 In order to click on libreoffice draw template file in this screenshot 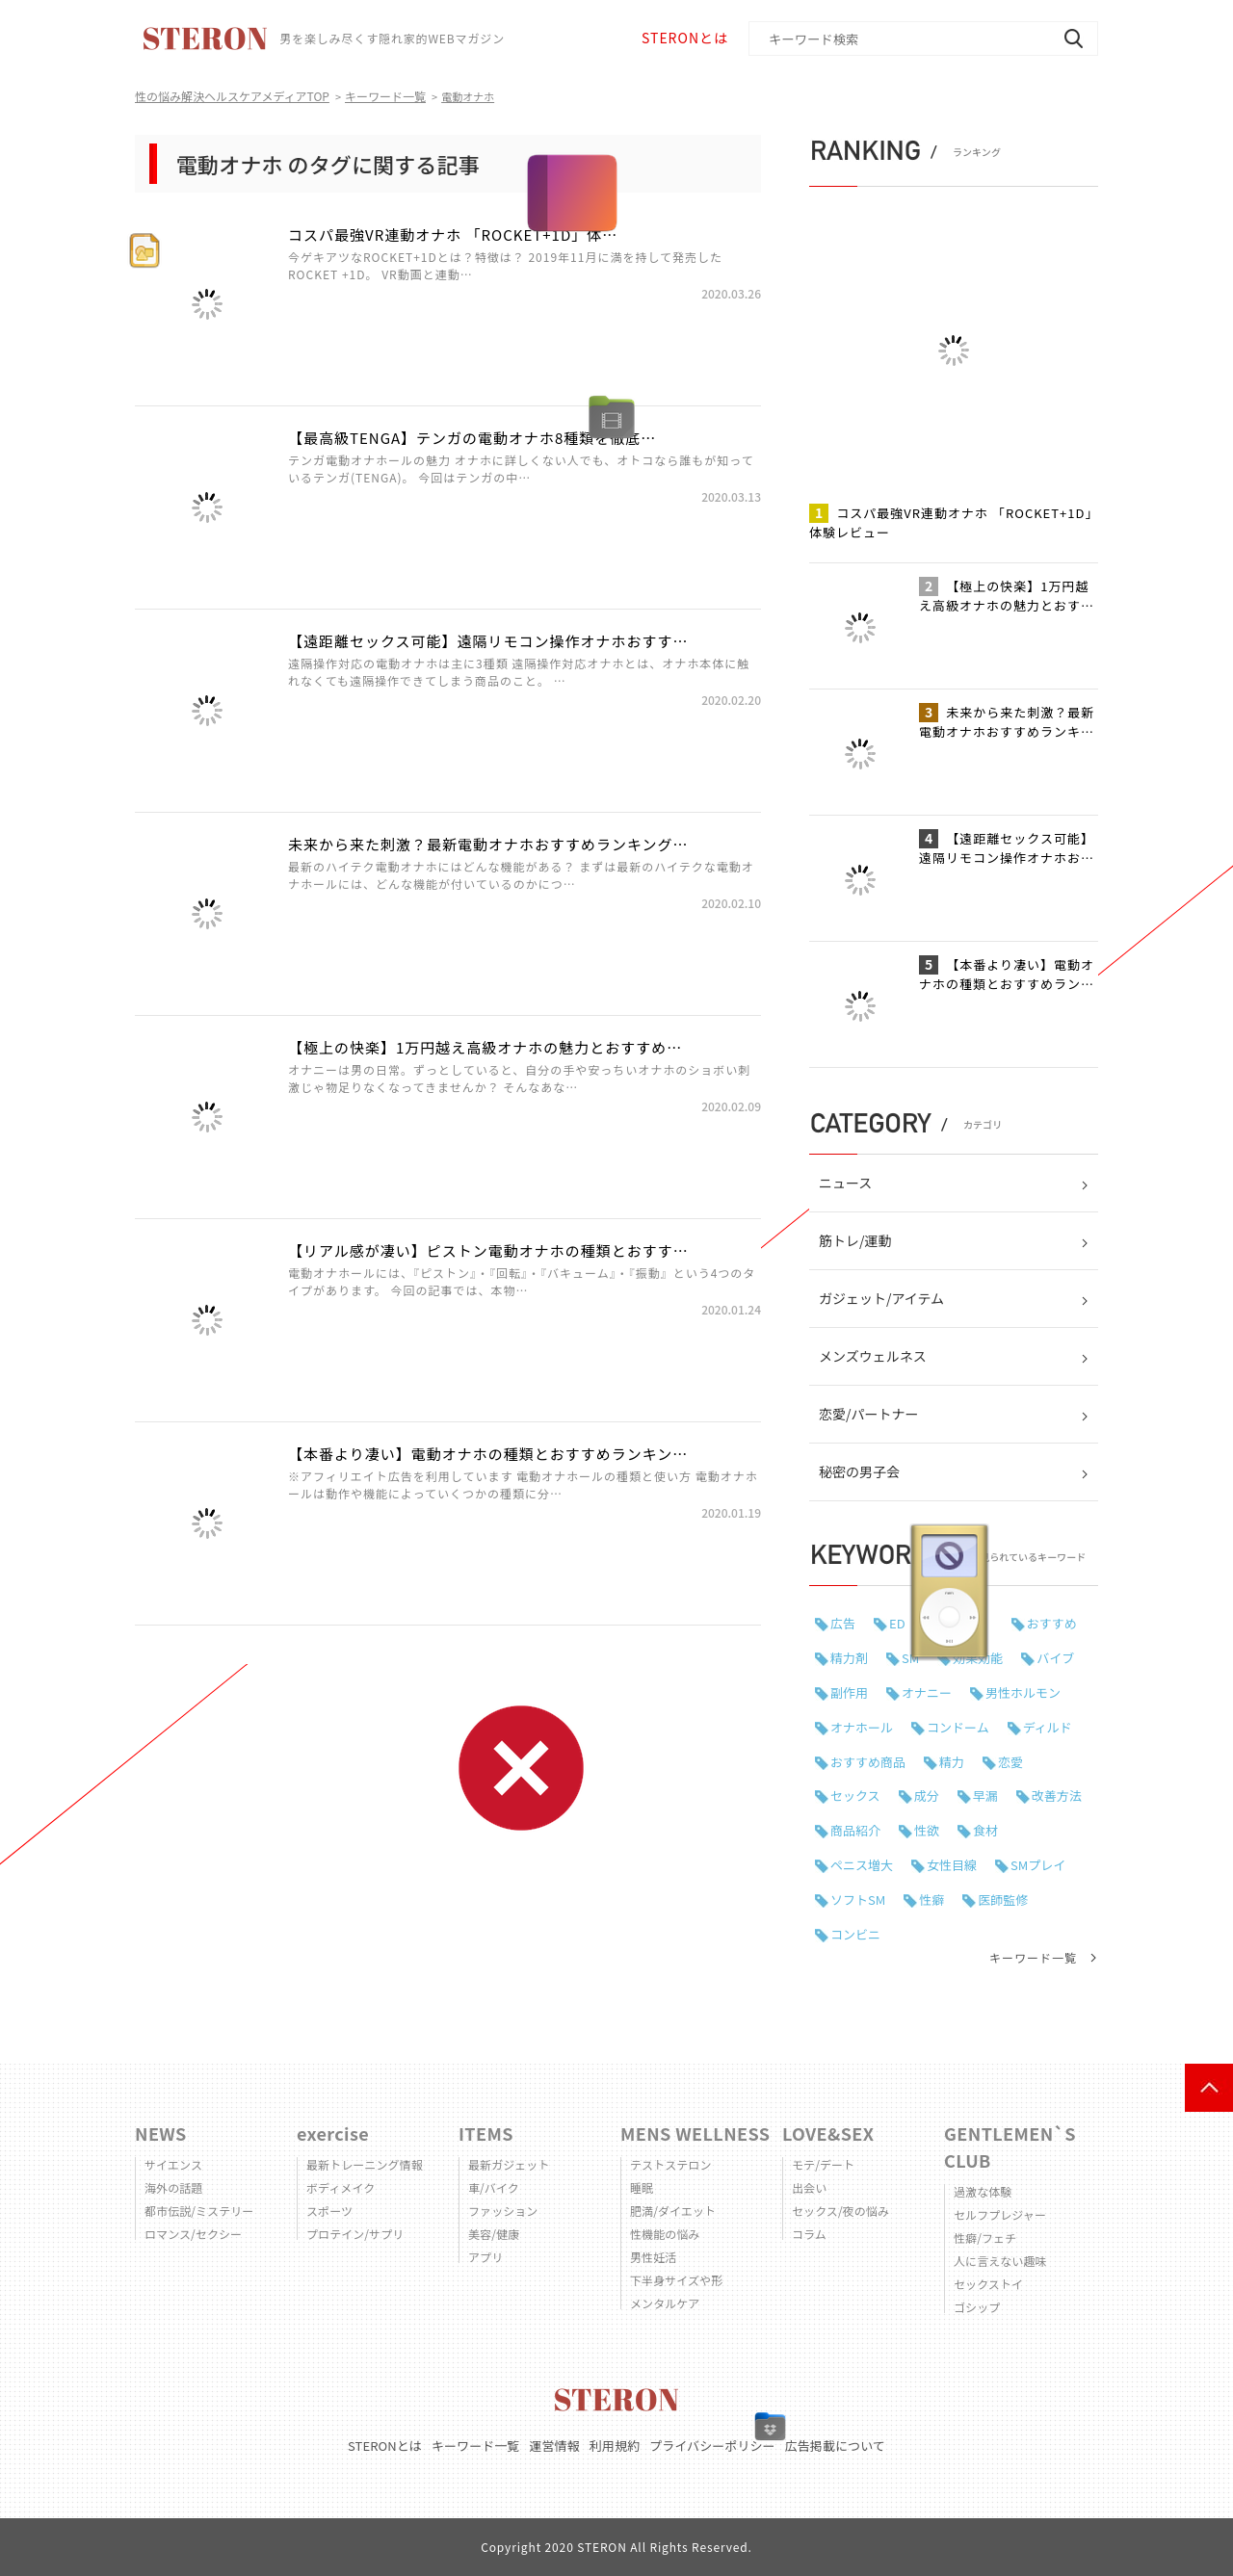, I will do `click(144, 250)`.